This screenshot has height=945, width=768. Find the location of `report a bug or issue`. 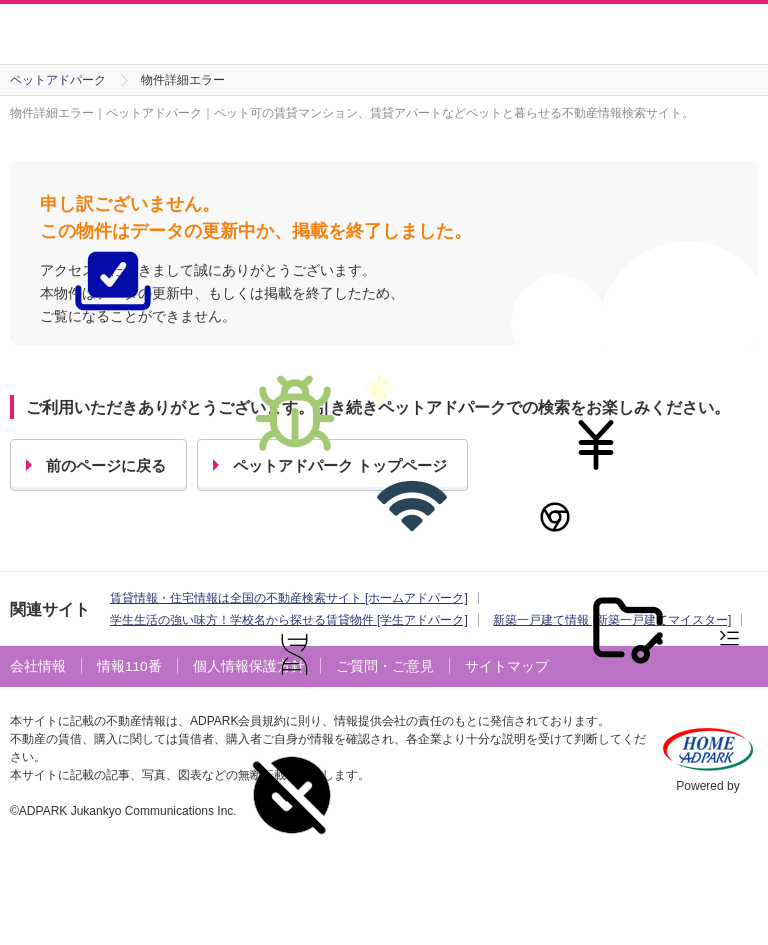

report a bug or issue is located at coordinates (295, 415).